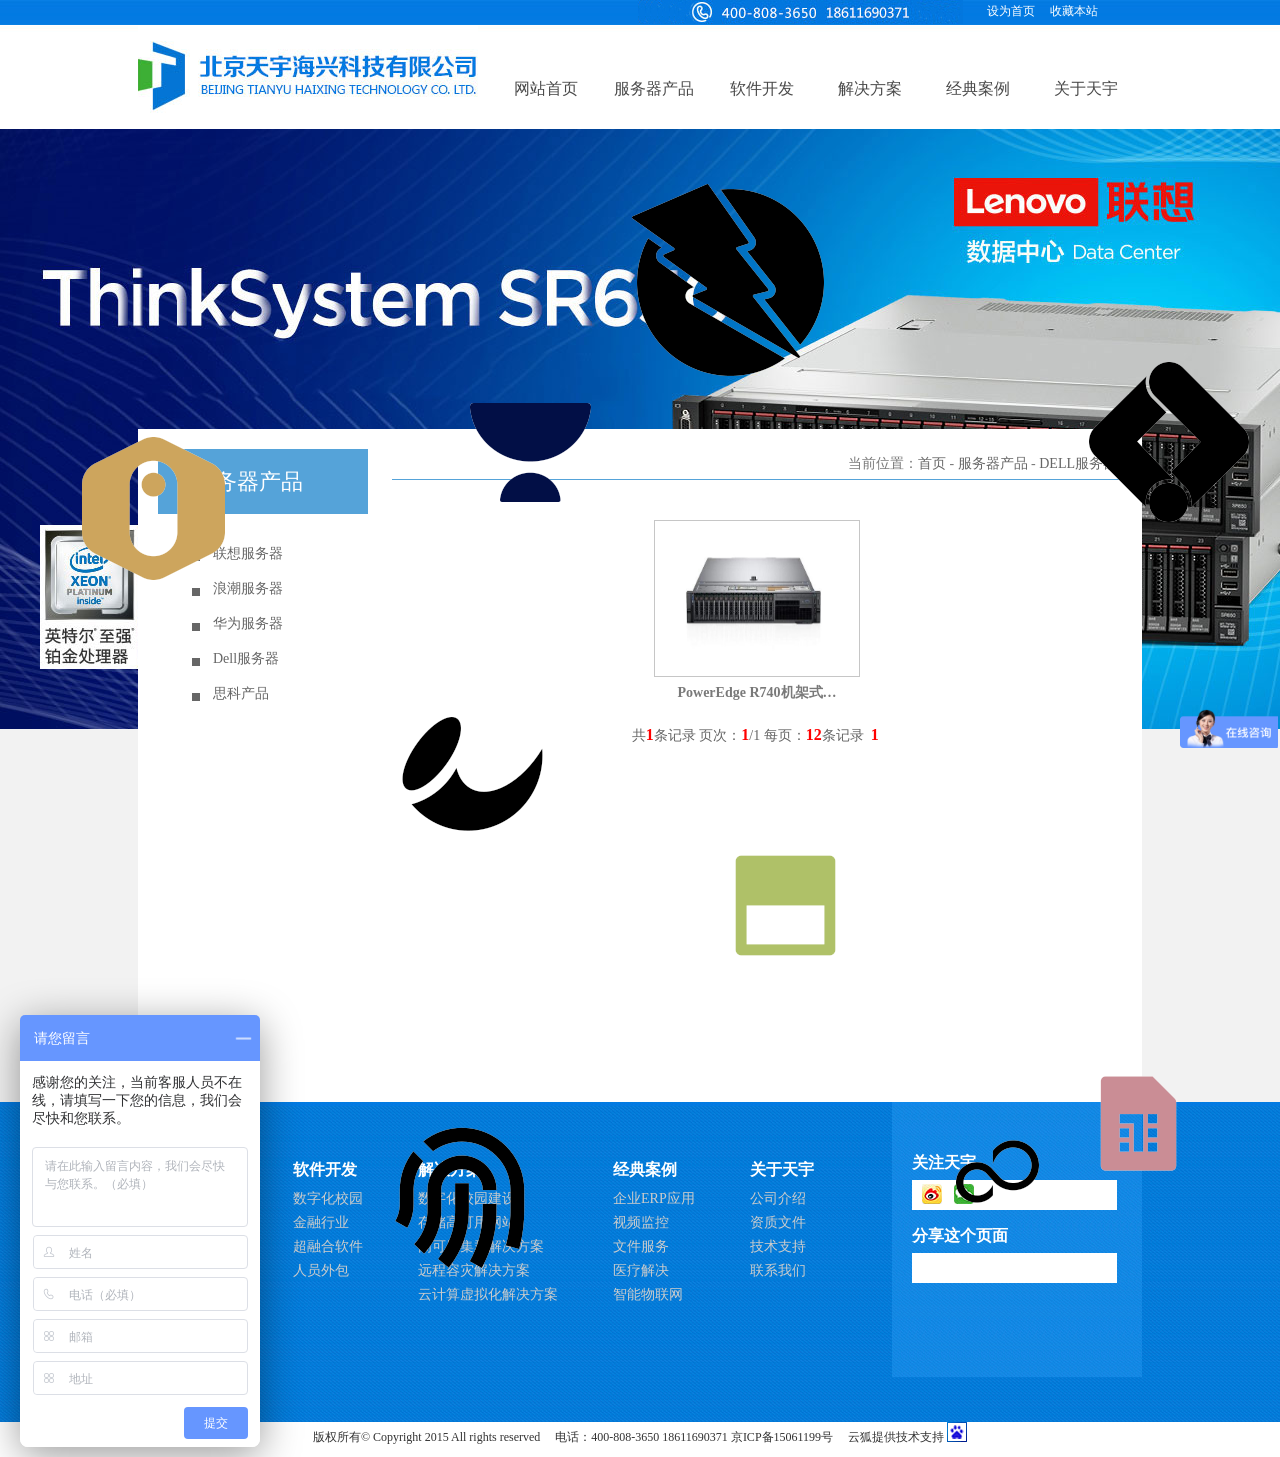  What do you see at coordinates (462, 1197) in the screenshot?
I see `authenticate using fingerprint recognition` at bounding box center [462, 1197].